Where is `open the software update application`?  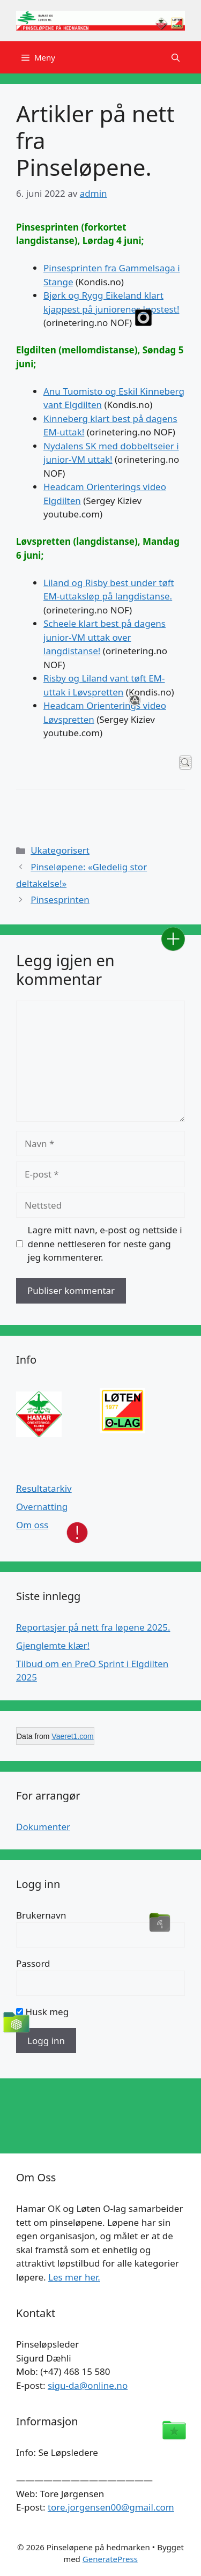
open the software update application is located at coordinates (135, 700).